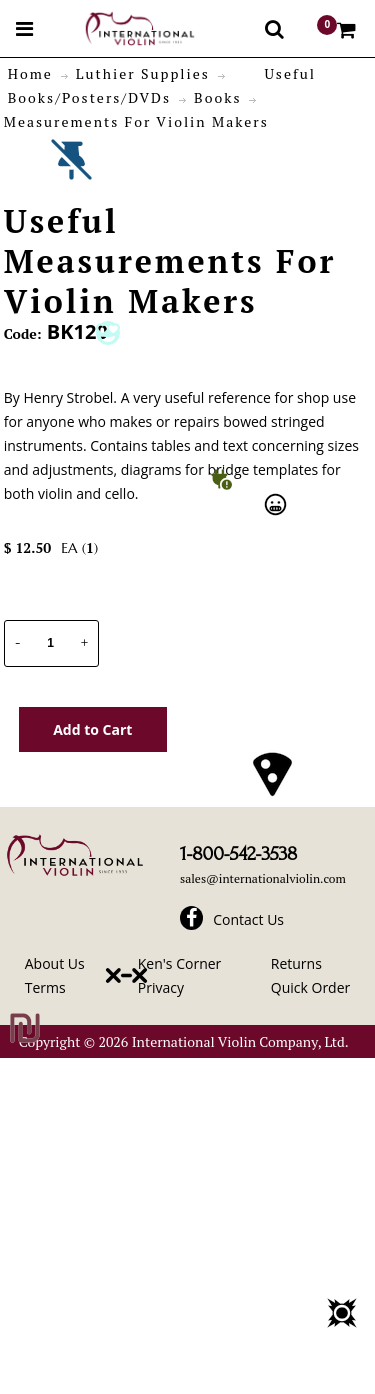 The image size is (375, 1394). What do you see at coordinates (71, 159) in the screenshot?
I see `unpin this item` at bounding box center [71, 159].